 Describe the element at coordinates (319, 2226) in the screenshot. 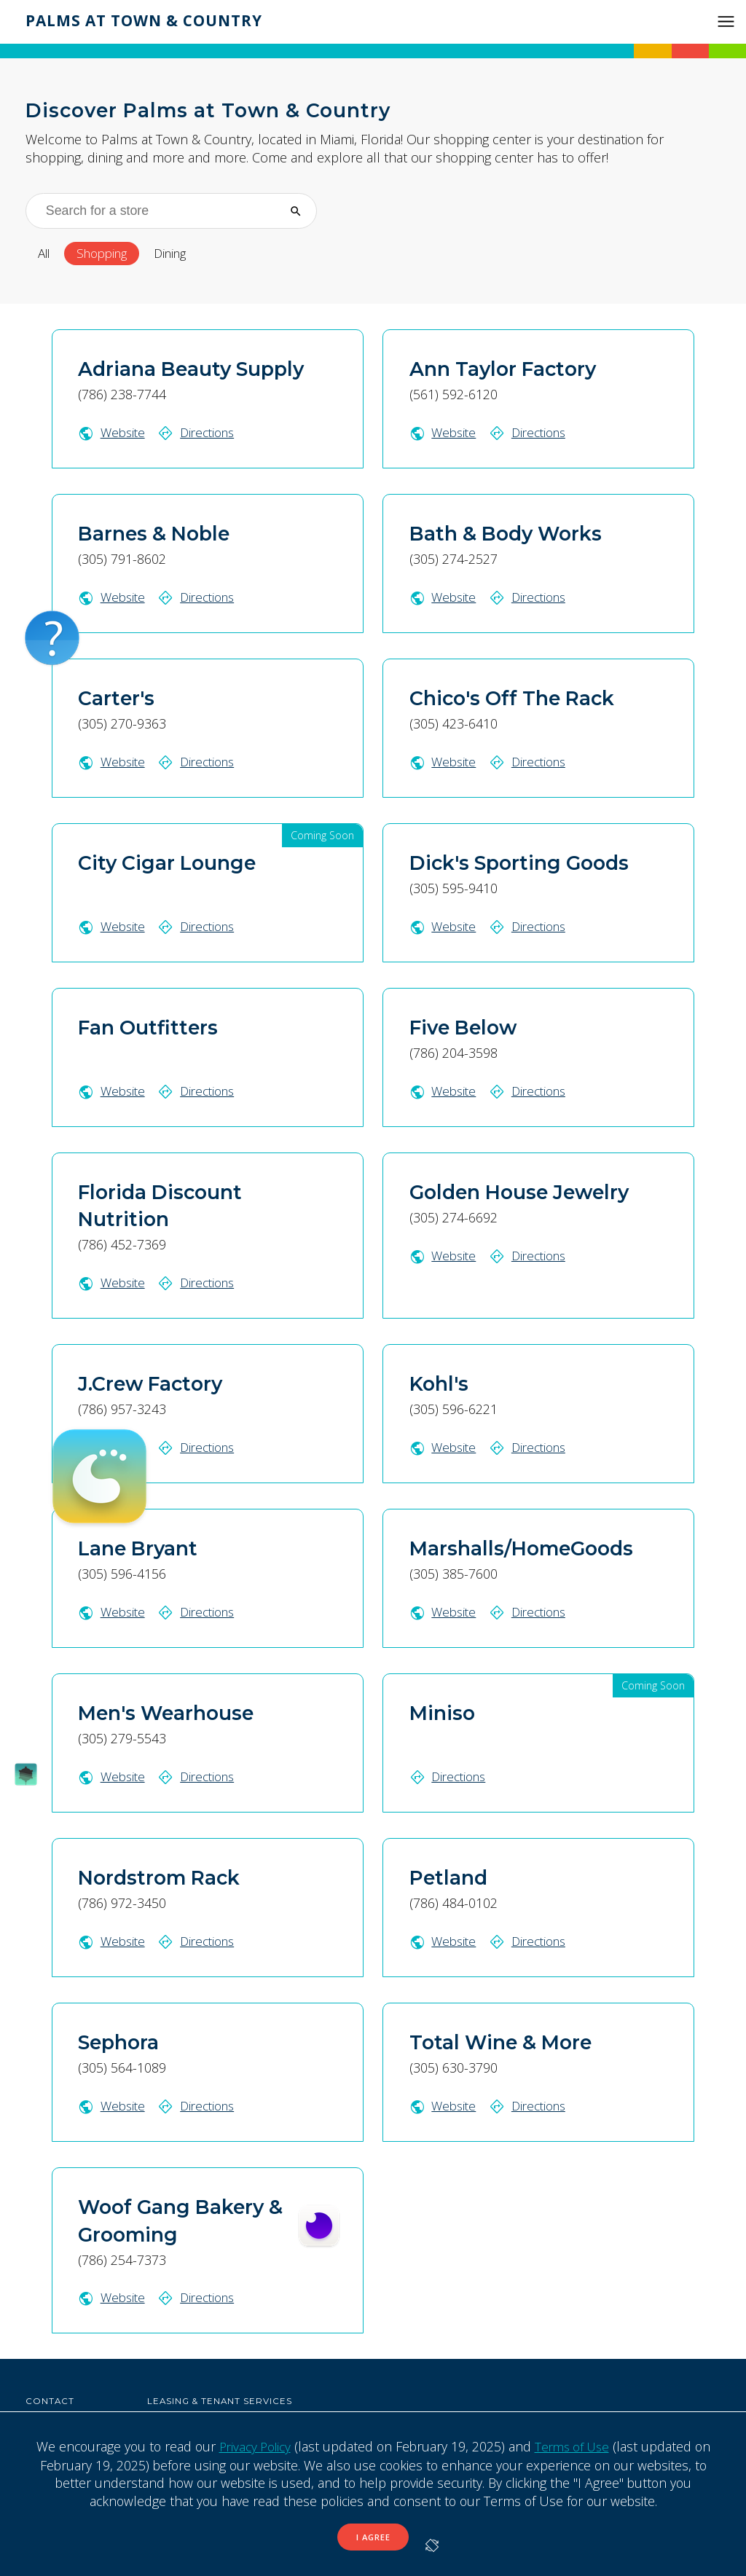

I see `open insomnia api client` at that location.